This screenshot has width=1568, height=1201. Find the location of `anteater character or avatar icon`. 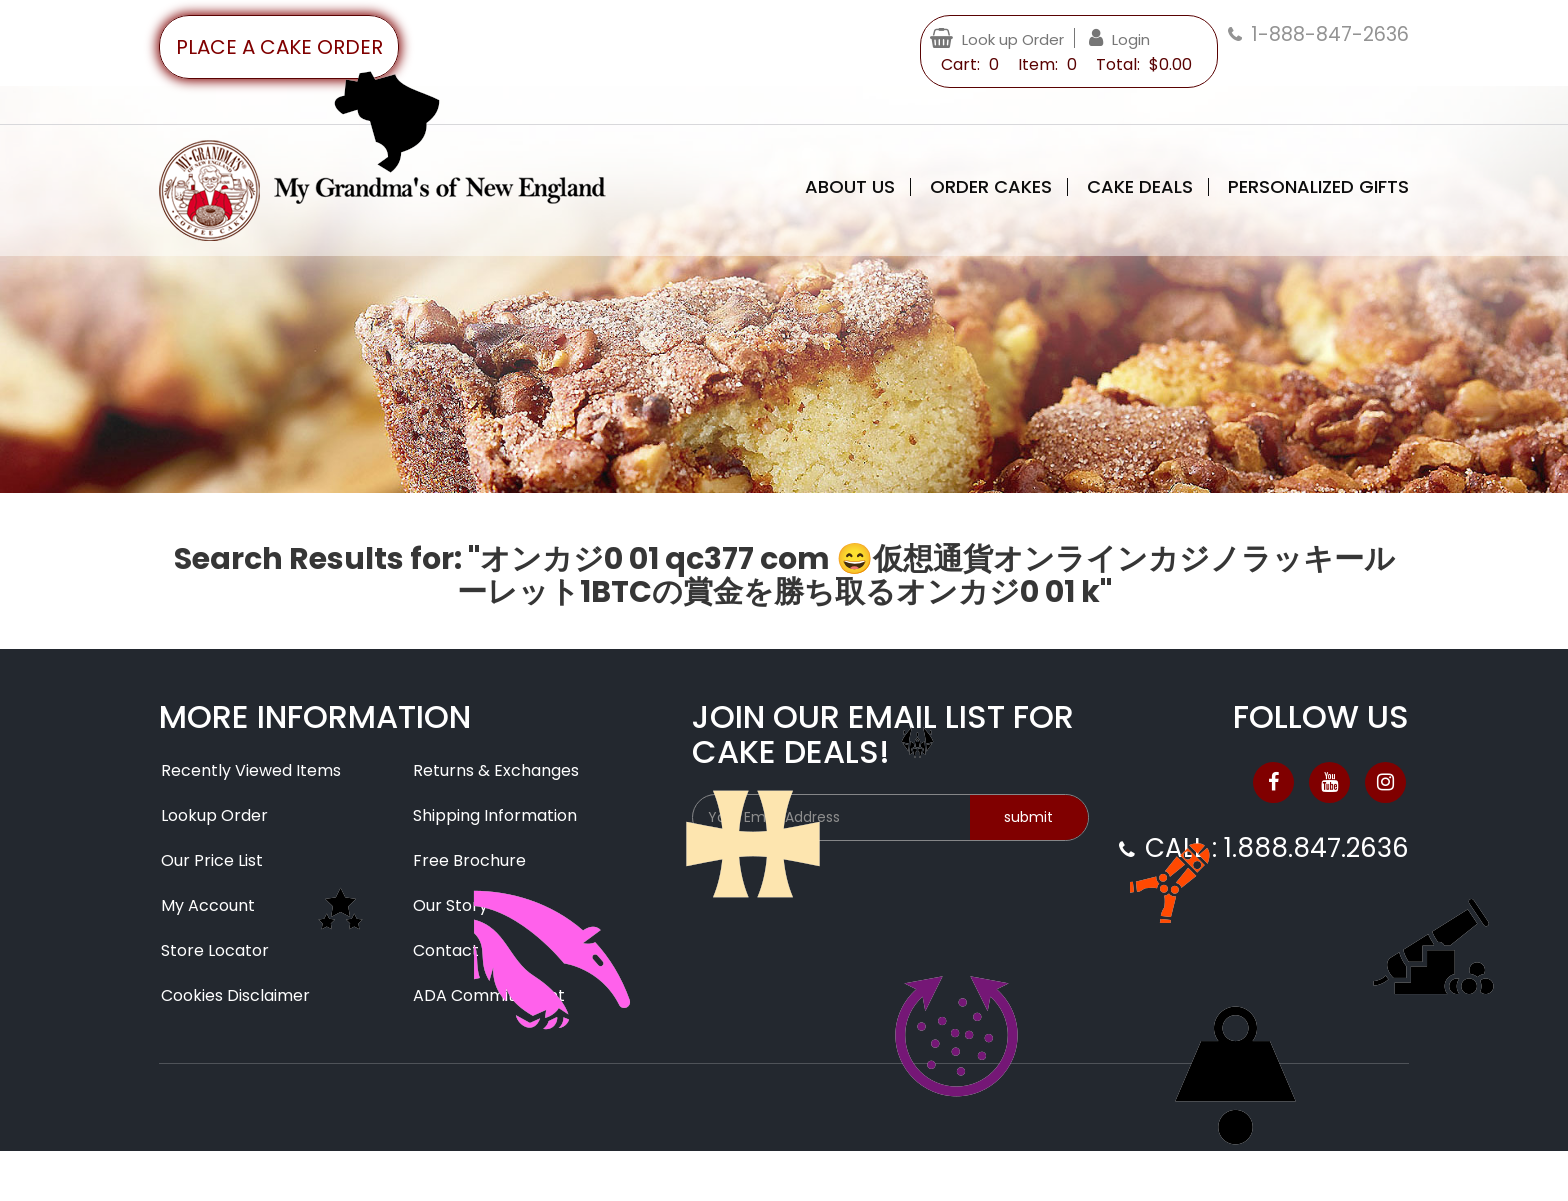

anteater character or avatar icon is located at coordinates (552, 960).